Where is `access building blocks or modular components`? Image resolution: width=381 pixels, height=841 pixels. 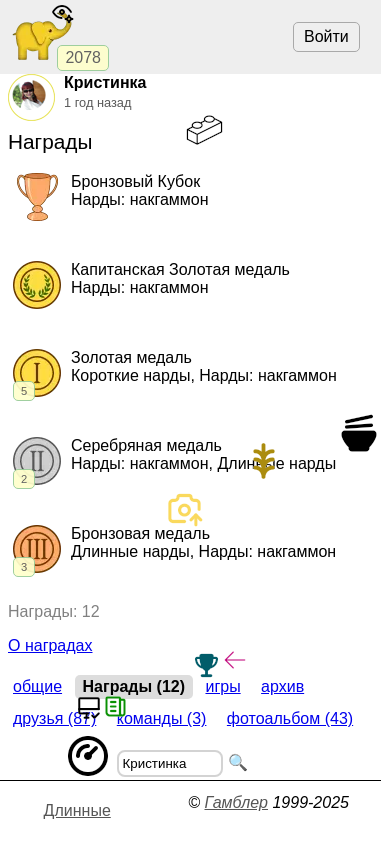
access building blocks or modular components is located at coordinates (204, 129).